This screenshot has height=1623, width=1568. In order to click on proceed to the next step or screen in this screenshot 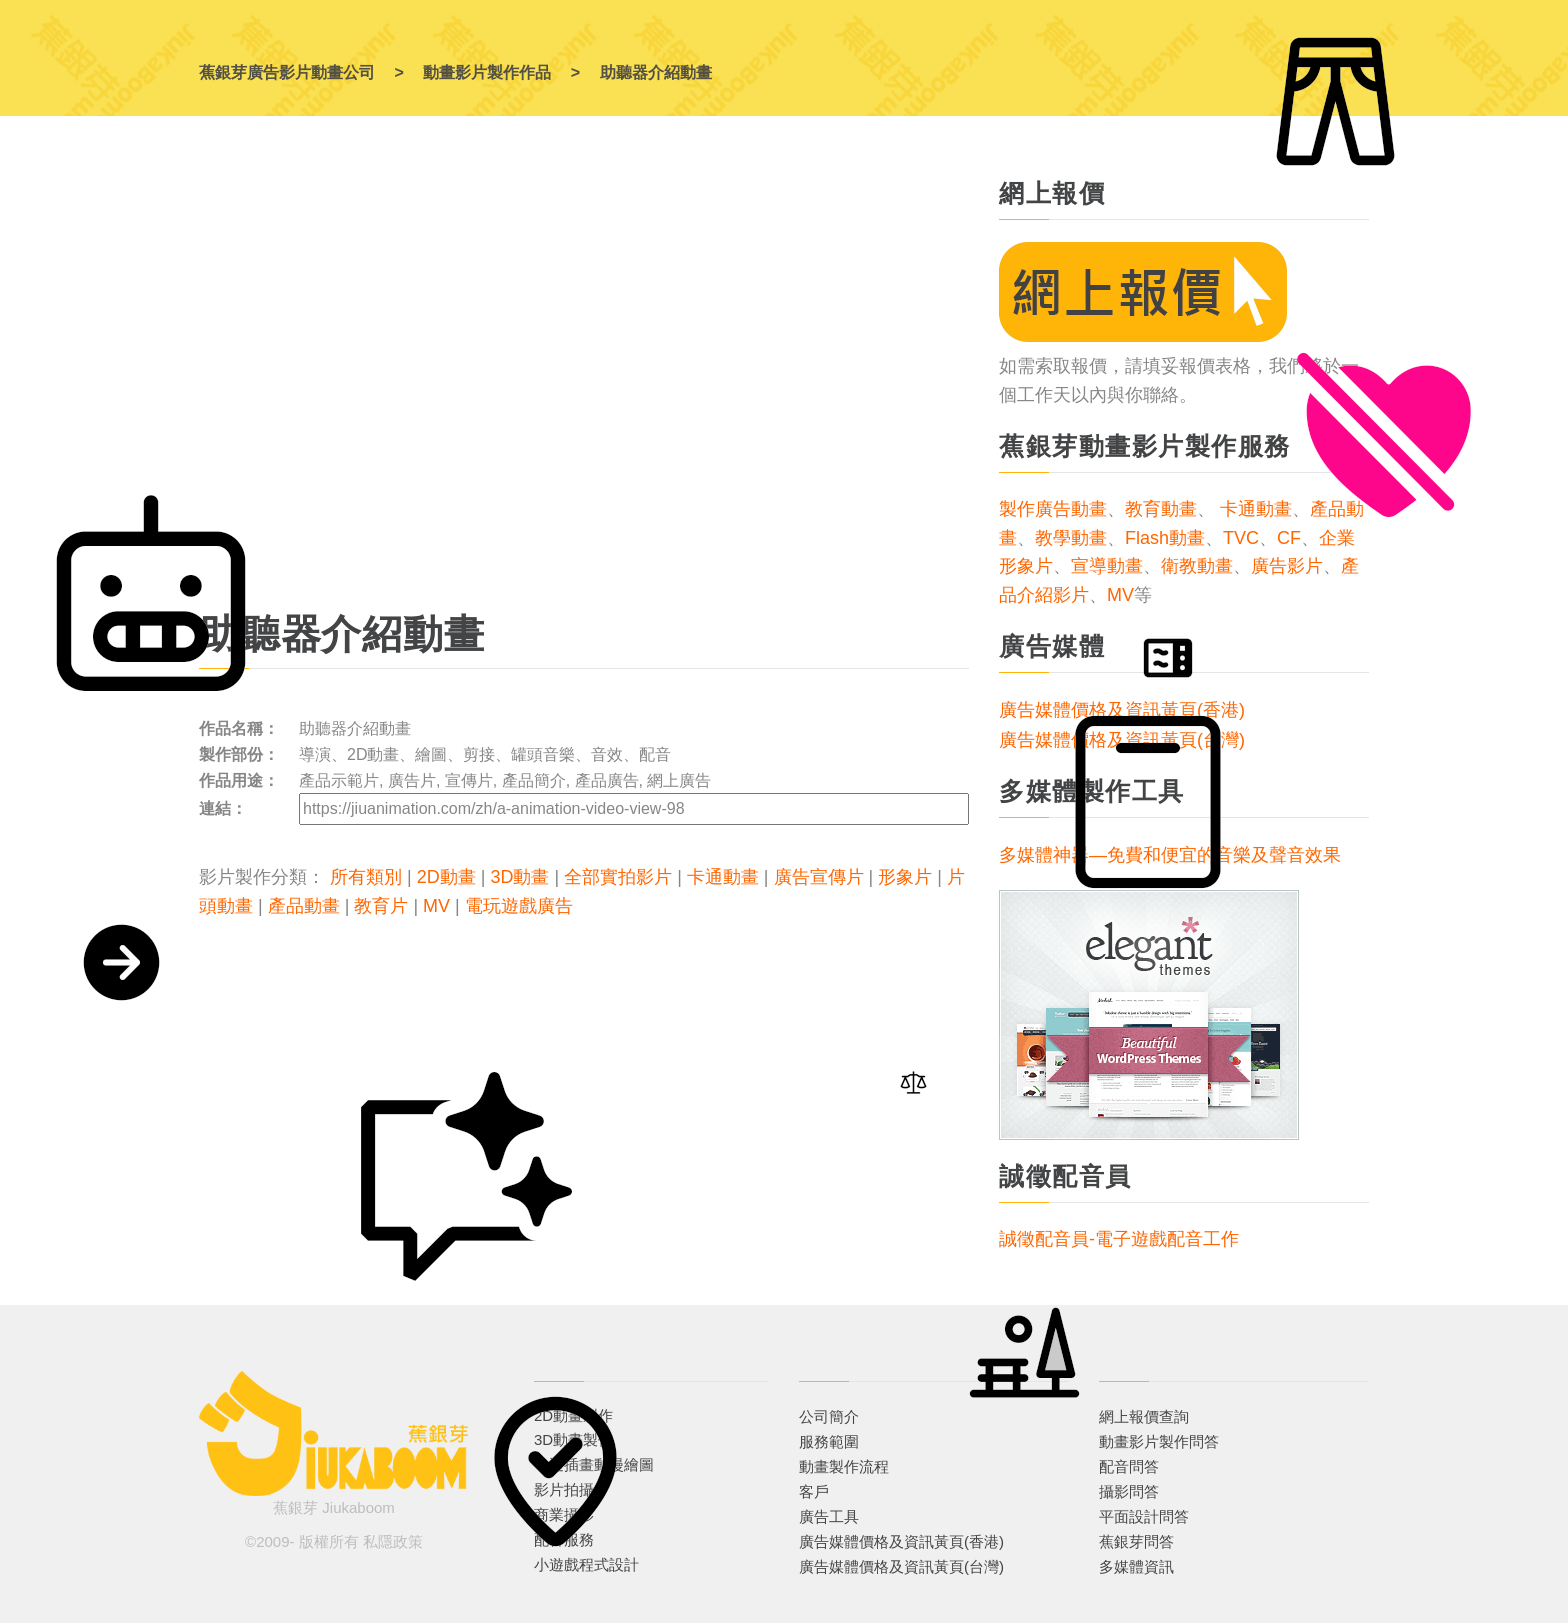, I will do `click(121, 962)`.